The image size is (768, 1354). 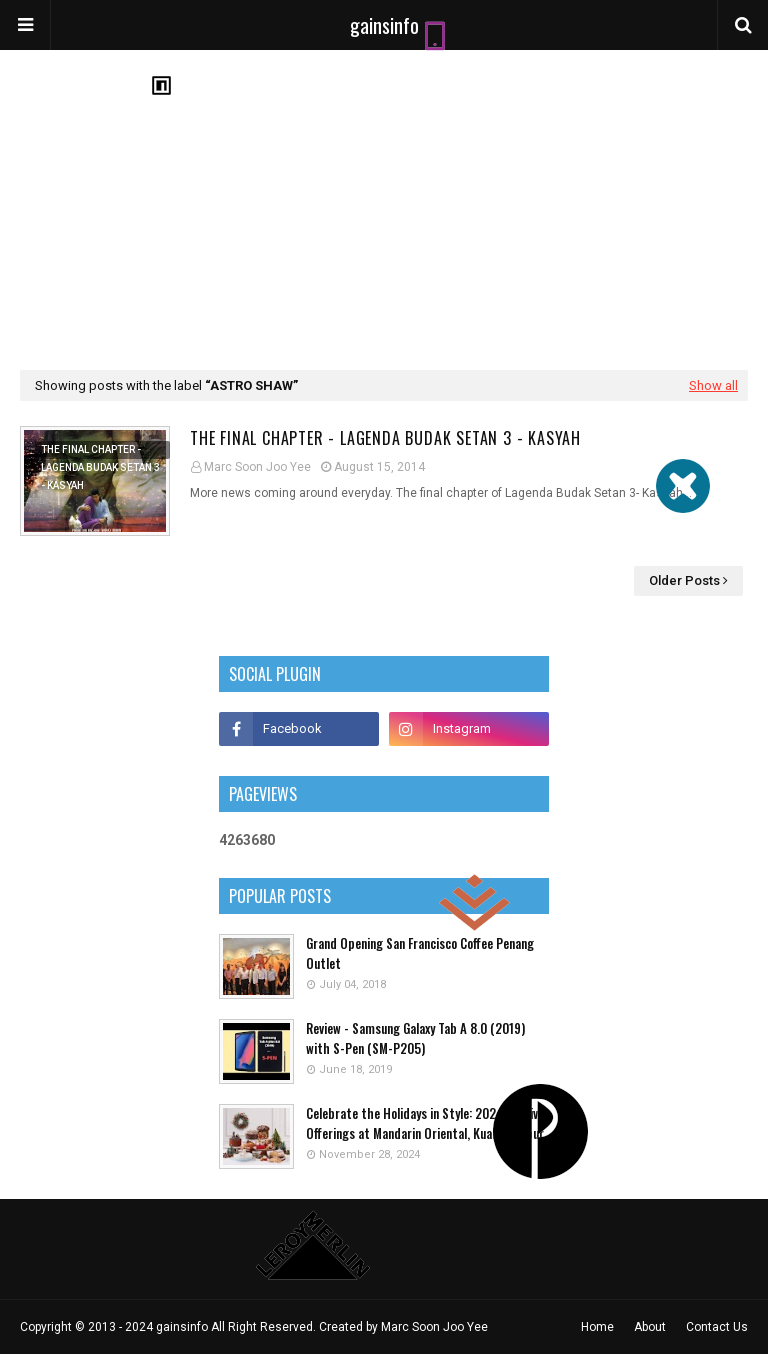 What do you see at coordinates (435, 36) in the screenshot?
I see `access mobile device settings` at bounding box center [435, 36].